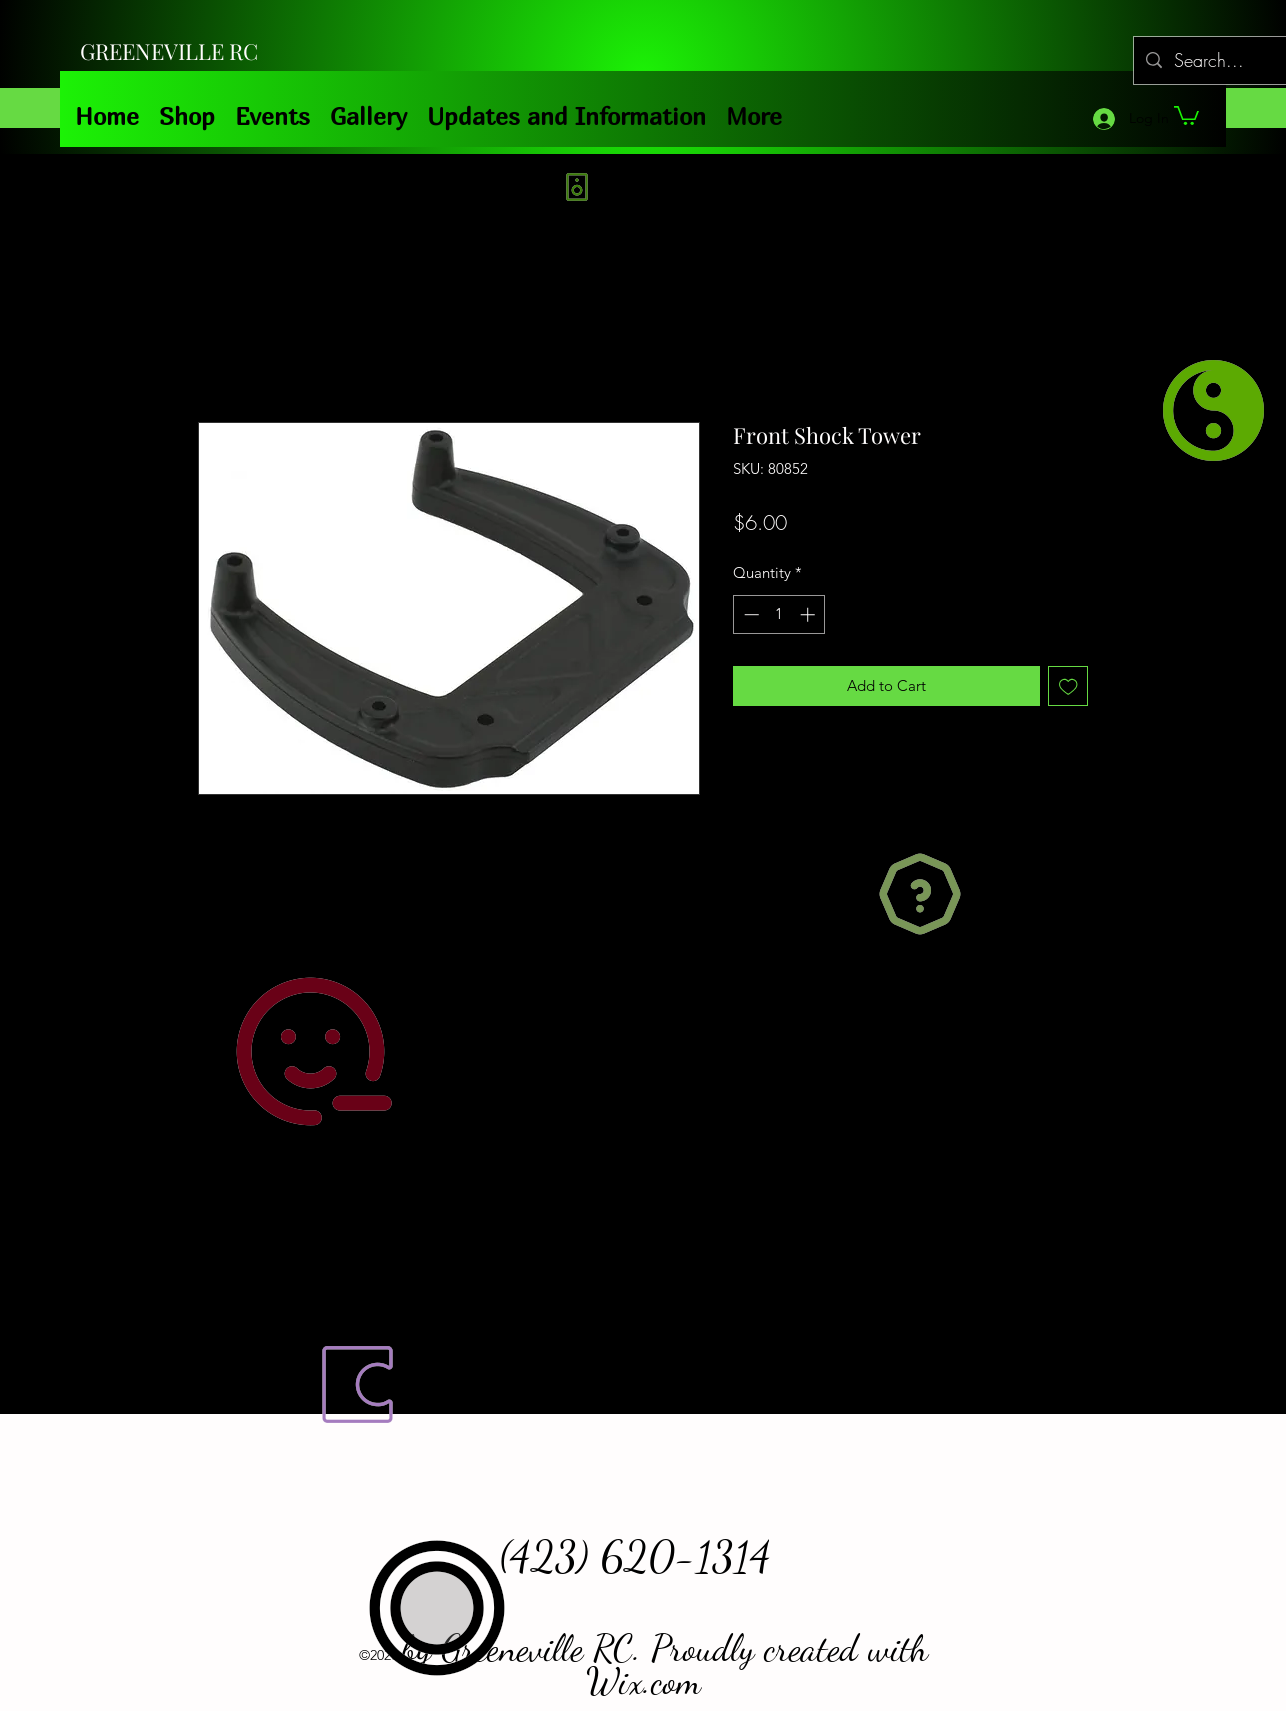  What do you see at coordinates (920, 894) in the screenshot?
I see `access help or support` at bounding box center [920, 894].